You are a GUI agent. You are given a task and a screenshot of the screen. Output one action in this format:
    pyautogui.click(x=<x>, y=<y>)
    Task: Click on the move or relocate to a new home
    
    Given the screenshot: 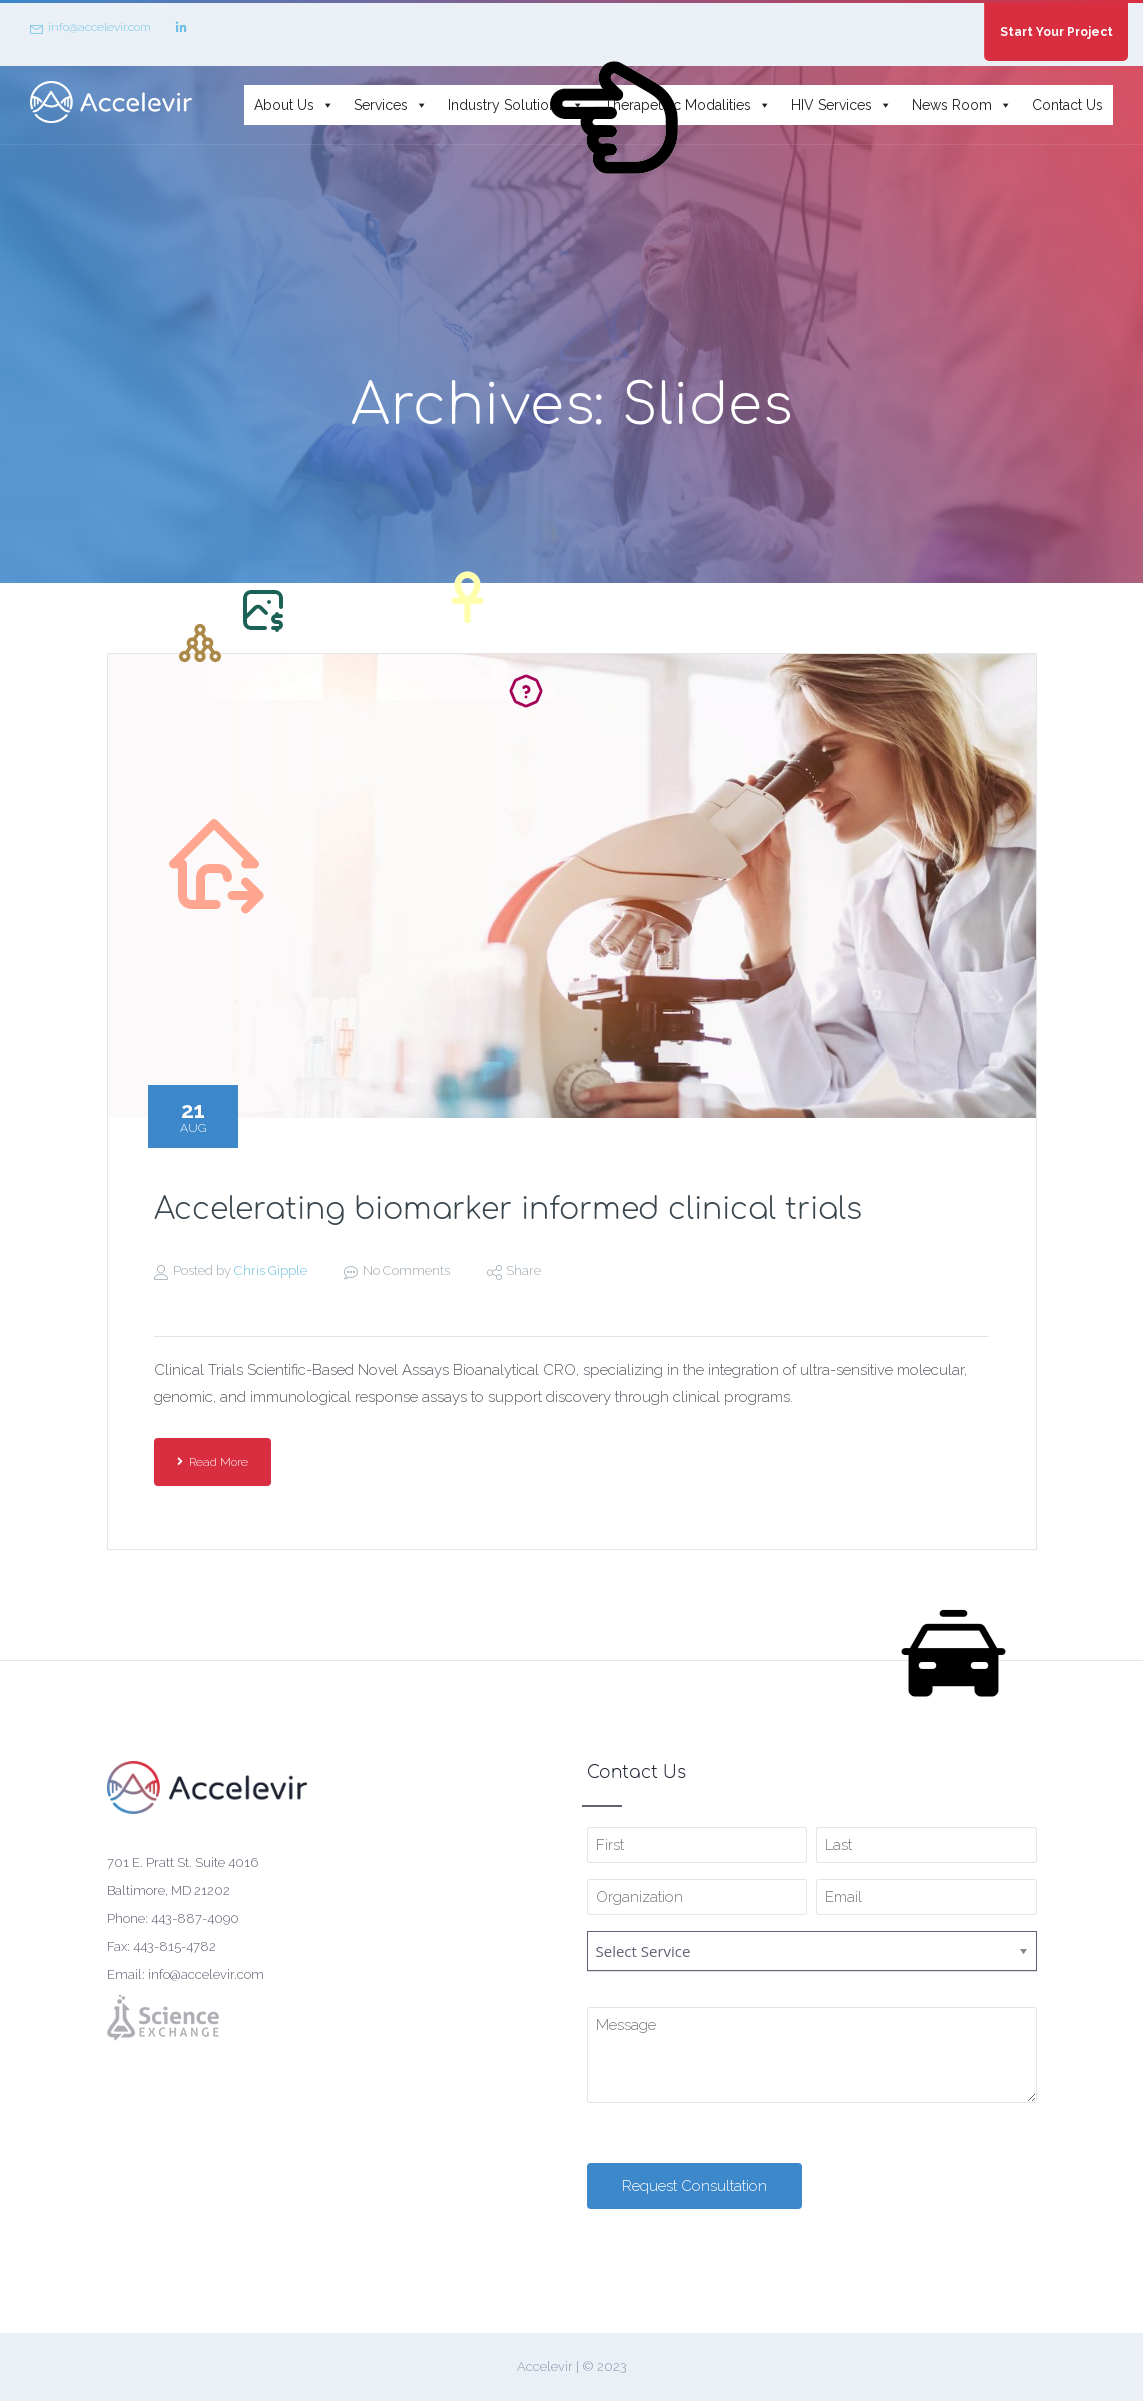 What is the action you would take?
    pyautogui.click(x=214, y=864)
    